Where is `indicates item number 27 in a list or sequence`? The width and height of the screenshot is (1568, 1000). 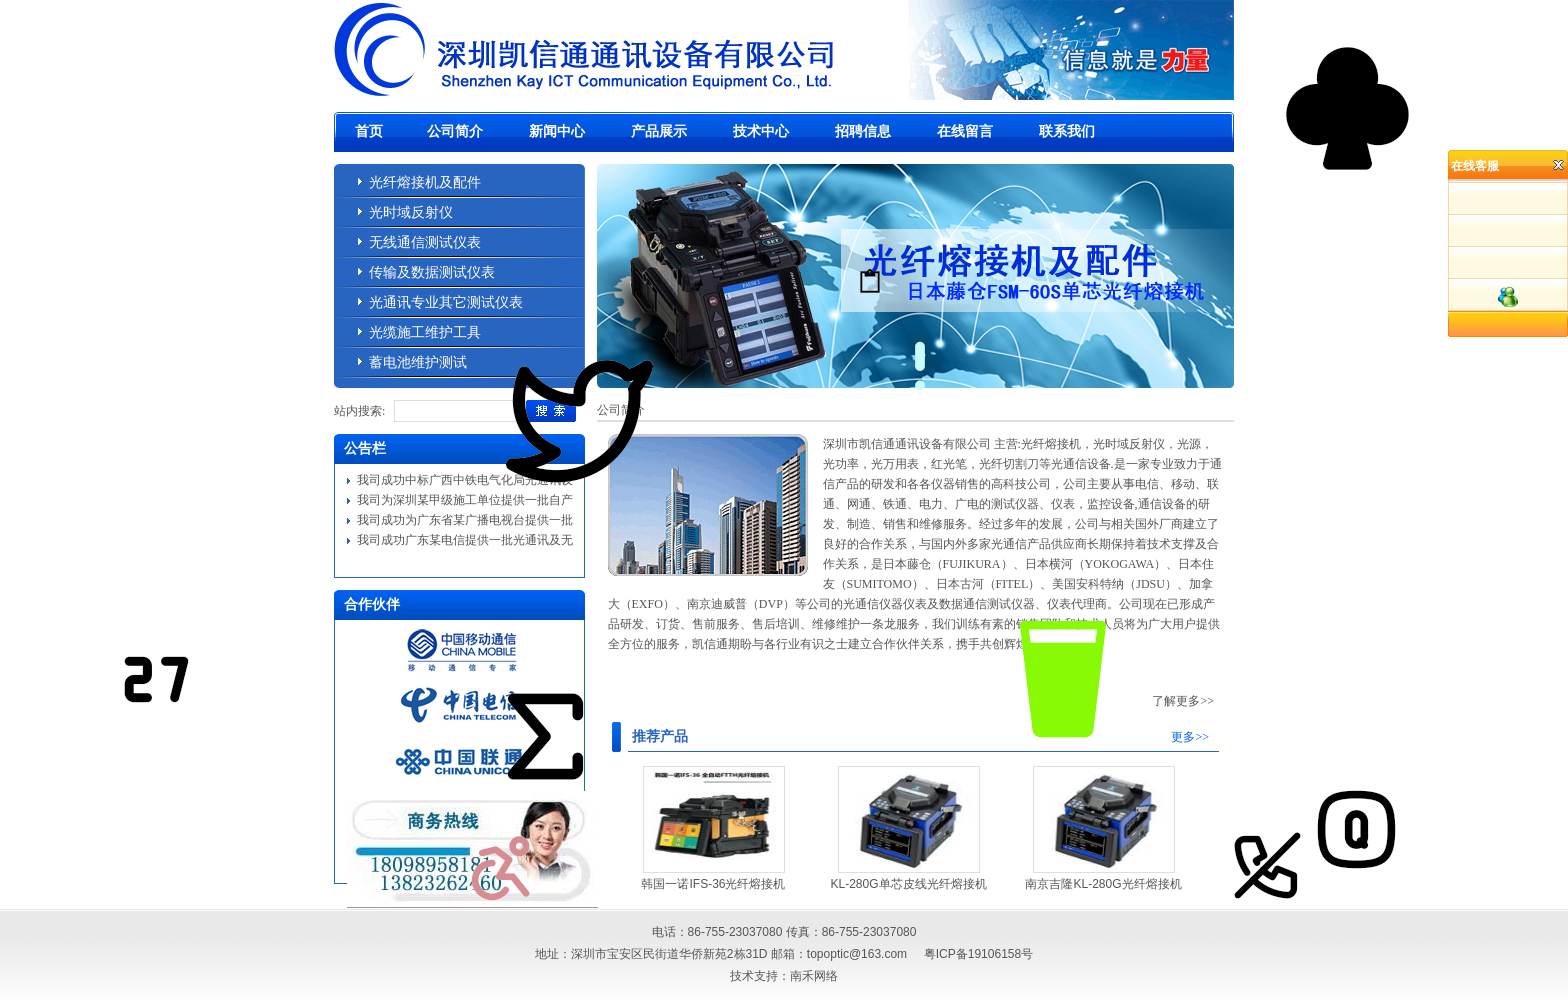 indicates item number 27 in a list or sequence is located at coordinates (156, 679).